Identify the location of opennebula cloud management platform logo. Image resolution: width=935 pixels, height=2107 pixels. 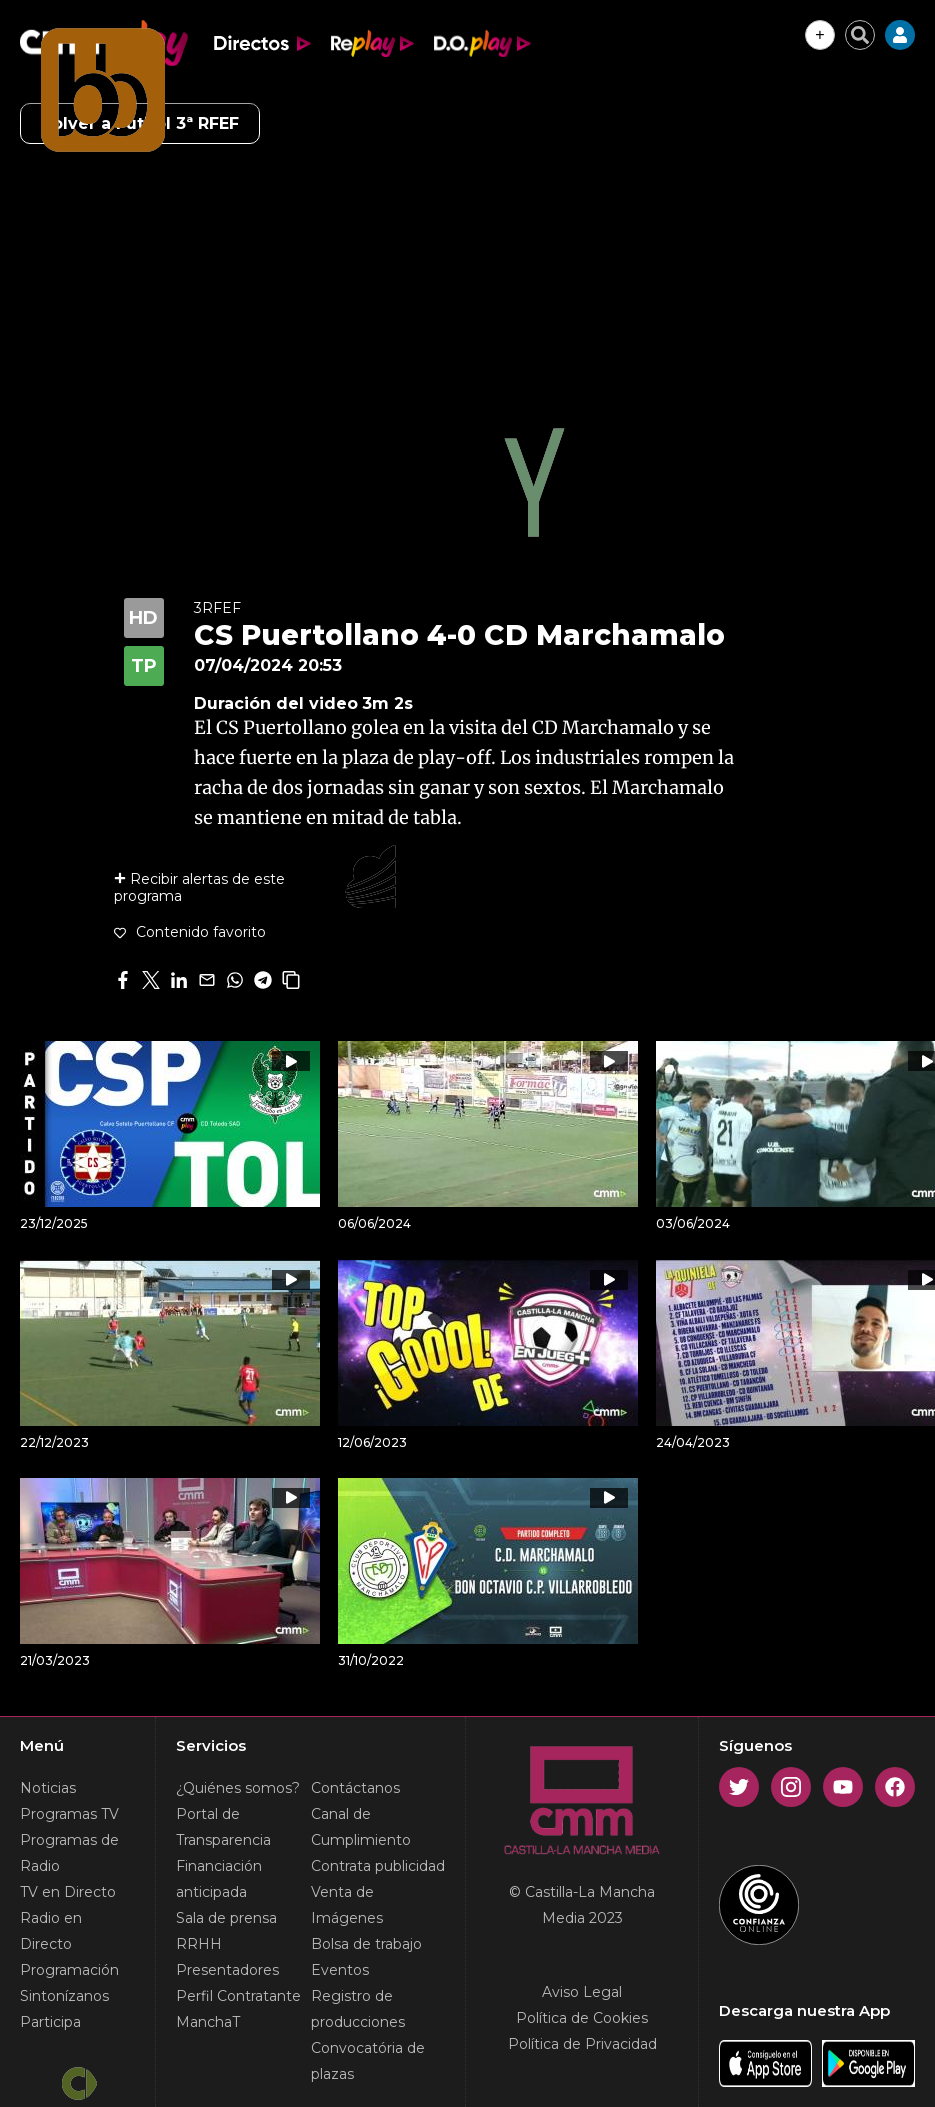
(370, 876).